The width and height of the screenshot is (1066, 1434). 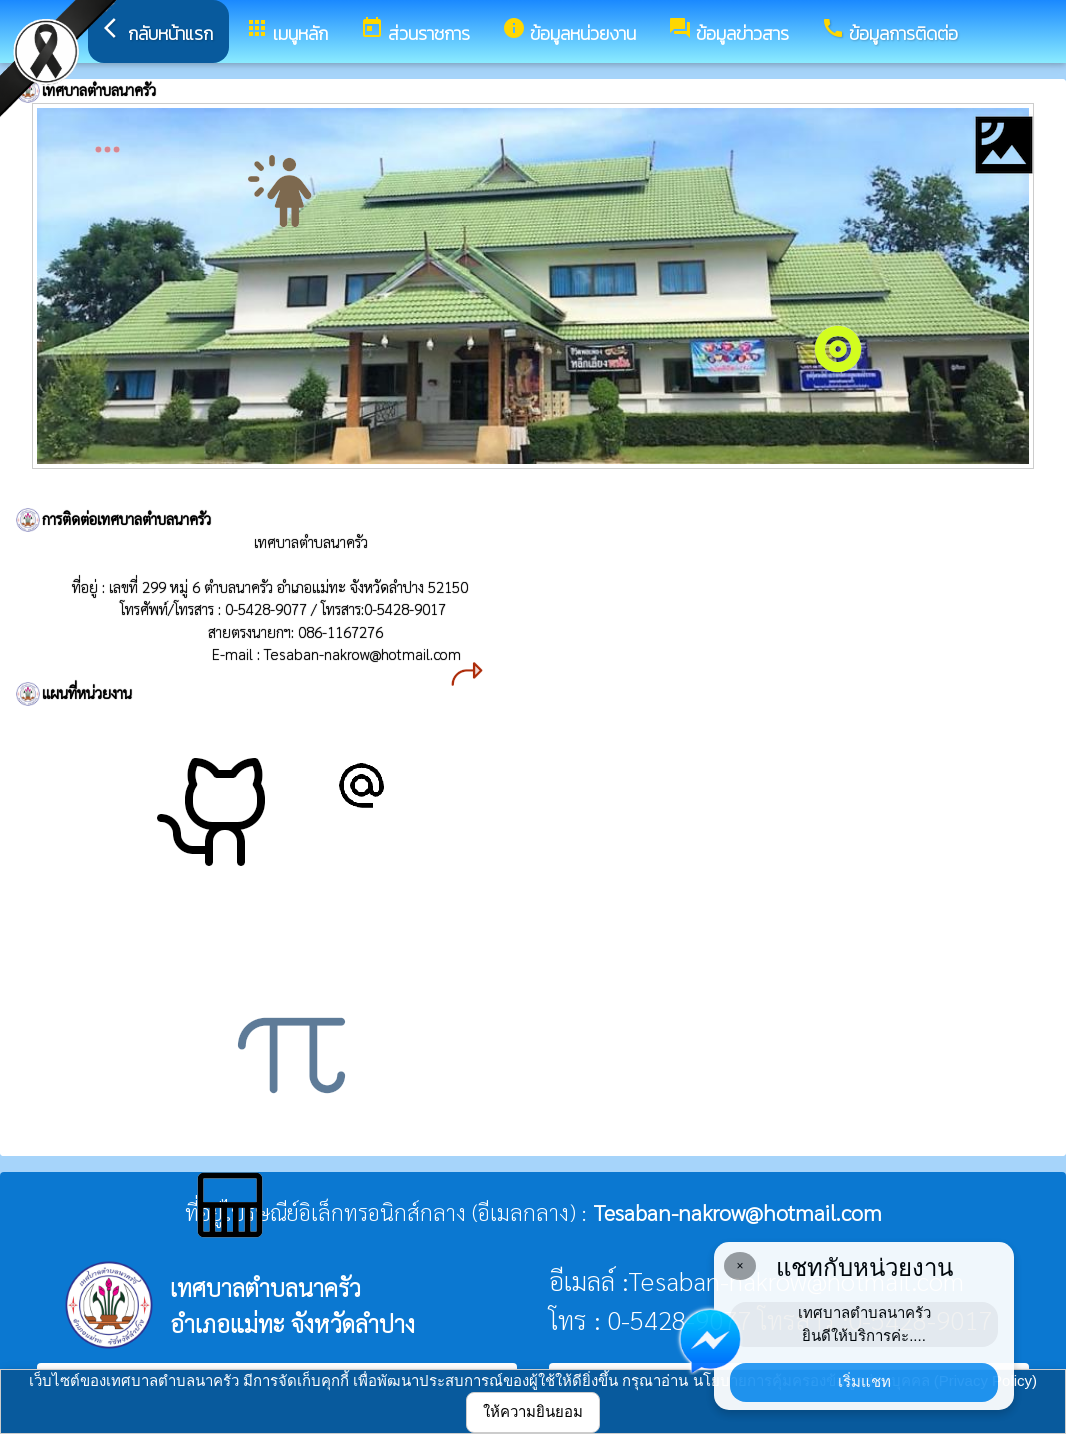 What do you see at coordinates (285, 192) in the screenshot?
I see `report an incident or emergency involving a person` at bounding box center [285, 192].